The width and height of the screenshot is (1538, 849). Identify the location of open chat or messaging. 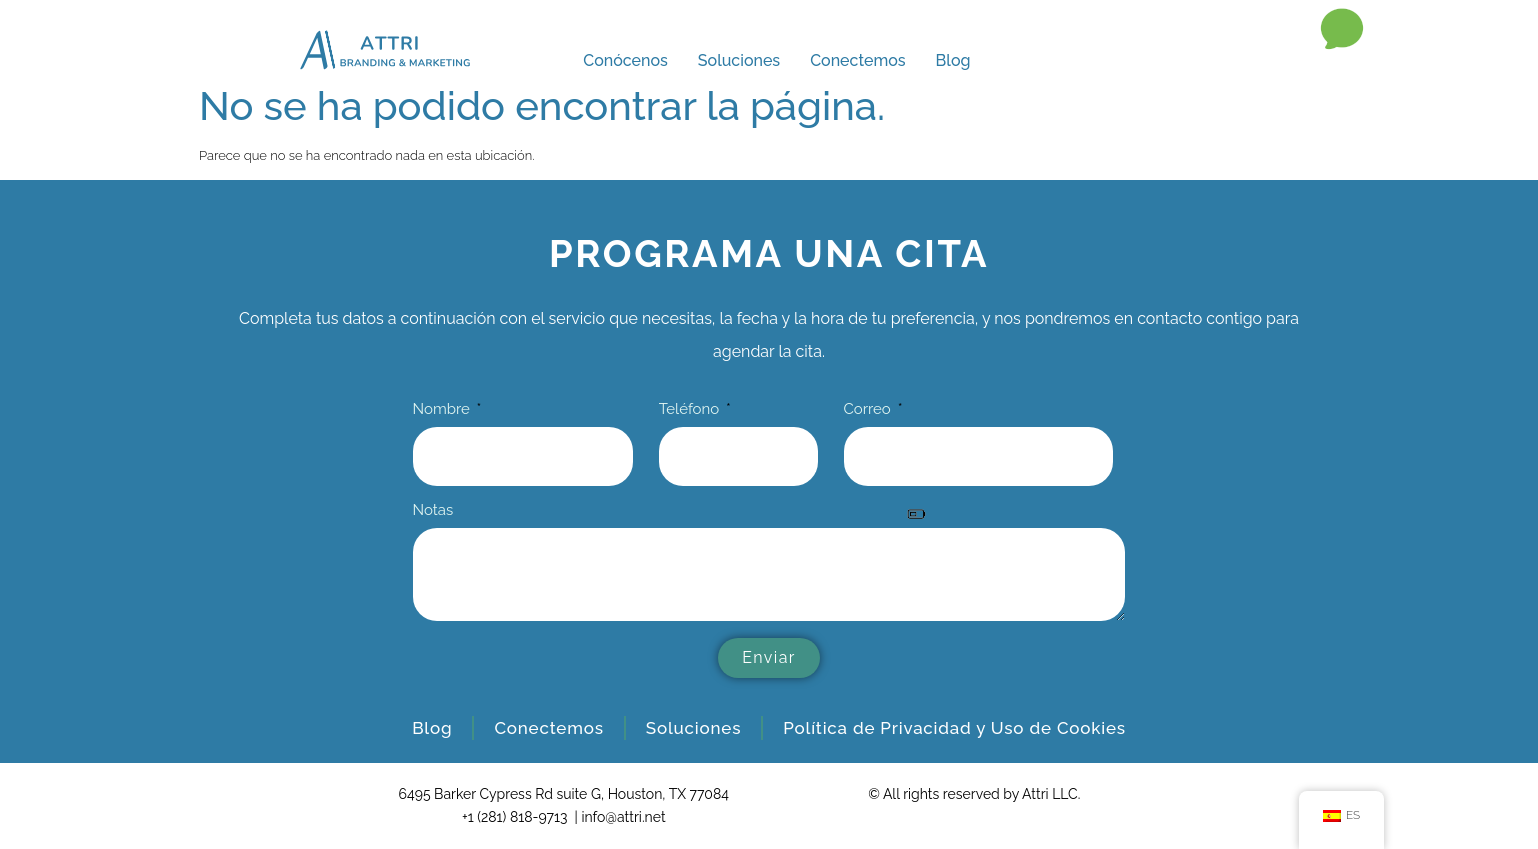
(1342, 28).